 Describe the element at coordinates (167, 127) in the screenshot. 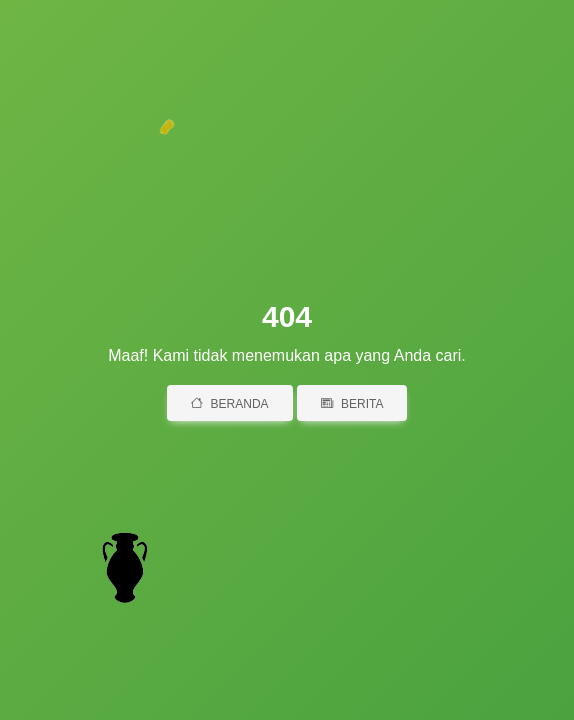

I see `select potato as a game resource or ingredient` at that location.